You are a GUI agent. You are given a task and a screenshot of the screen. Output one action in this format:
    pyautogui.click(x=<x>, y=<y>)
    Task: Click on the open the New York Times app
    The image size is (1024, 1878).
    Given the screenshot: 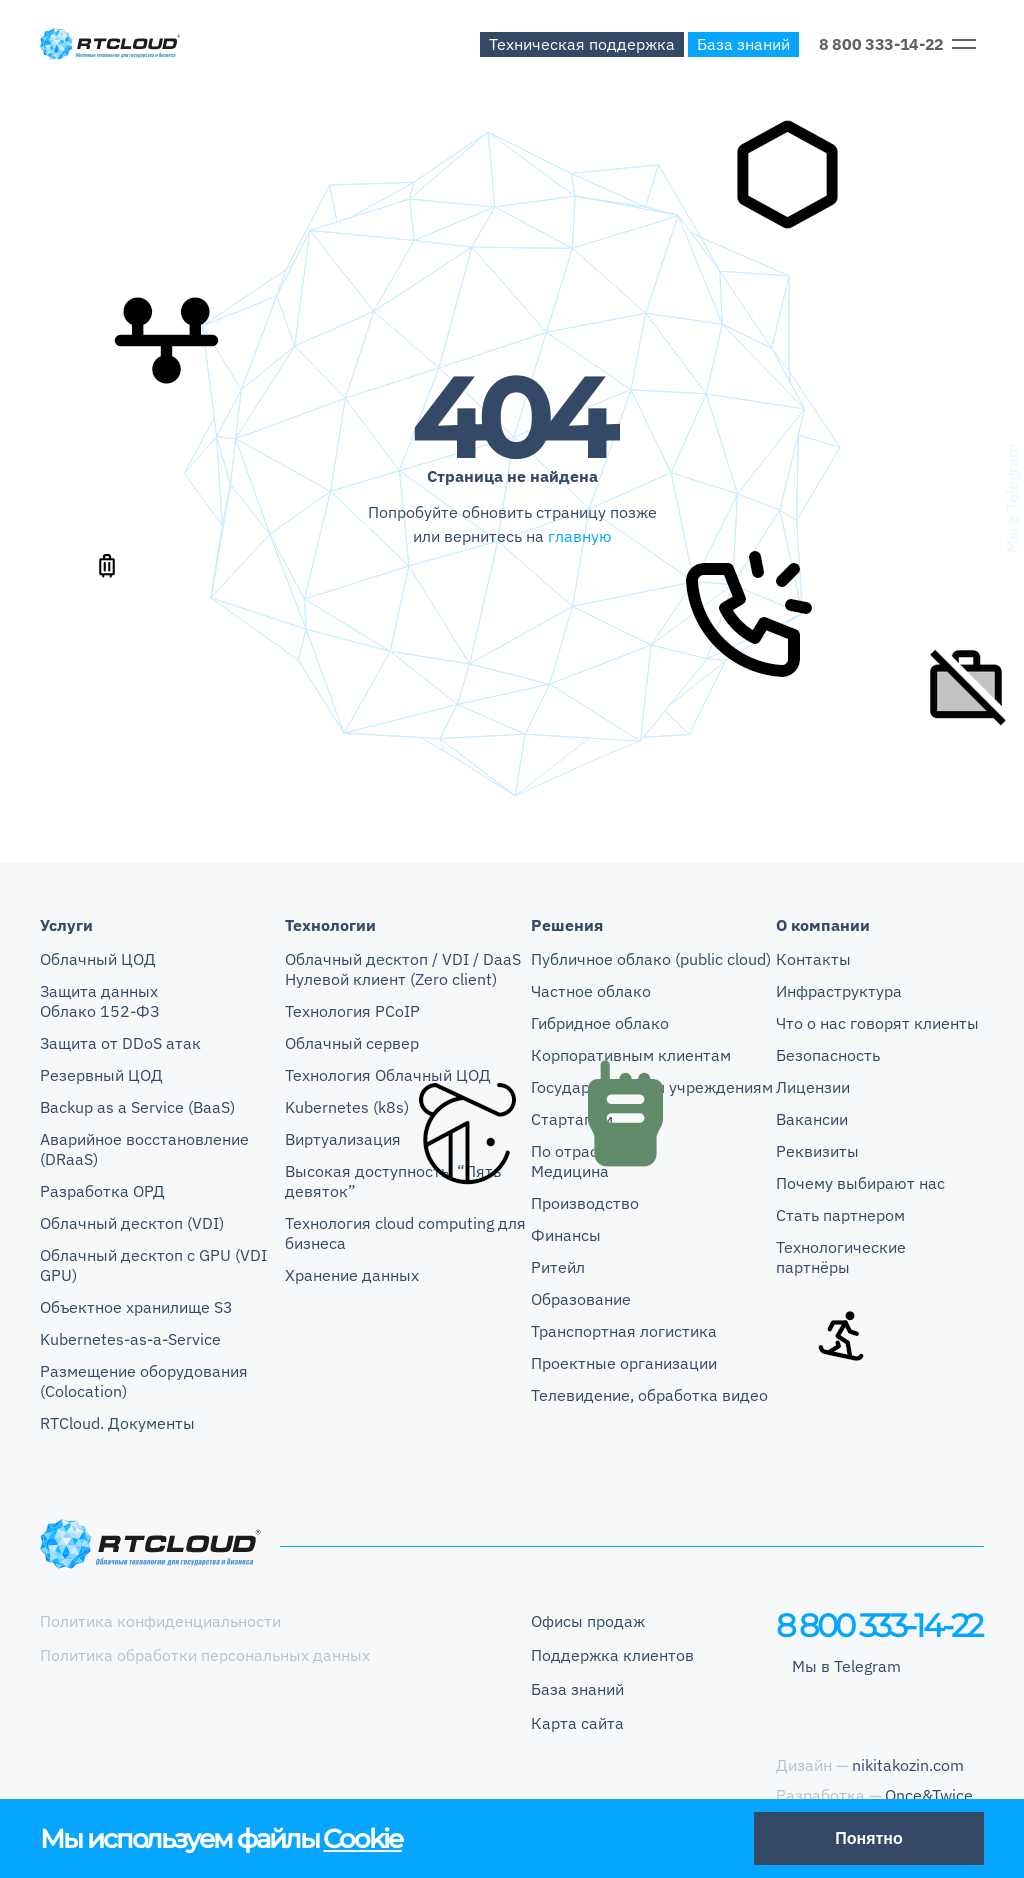 What is the action you would take?
    pyautogui.click(x=467, y=1131)
    